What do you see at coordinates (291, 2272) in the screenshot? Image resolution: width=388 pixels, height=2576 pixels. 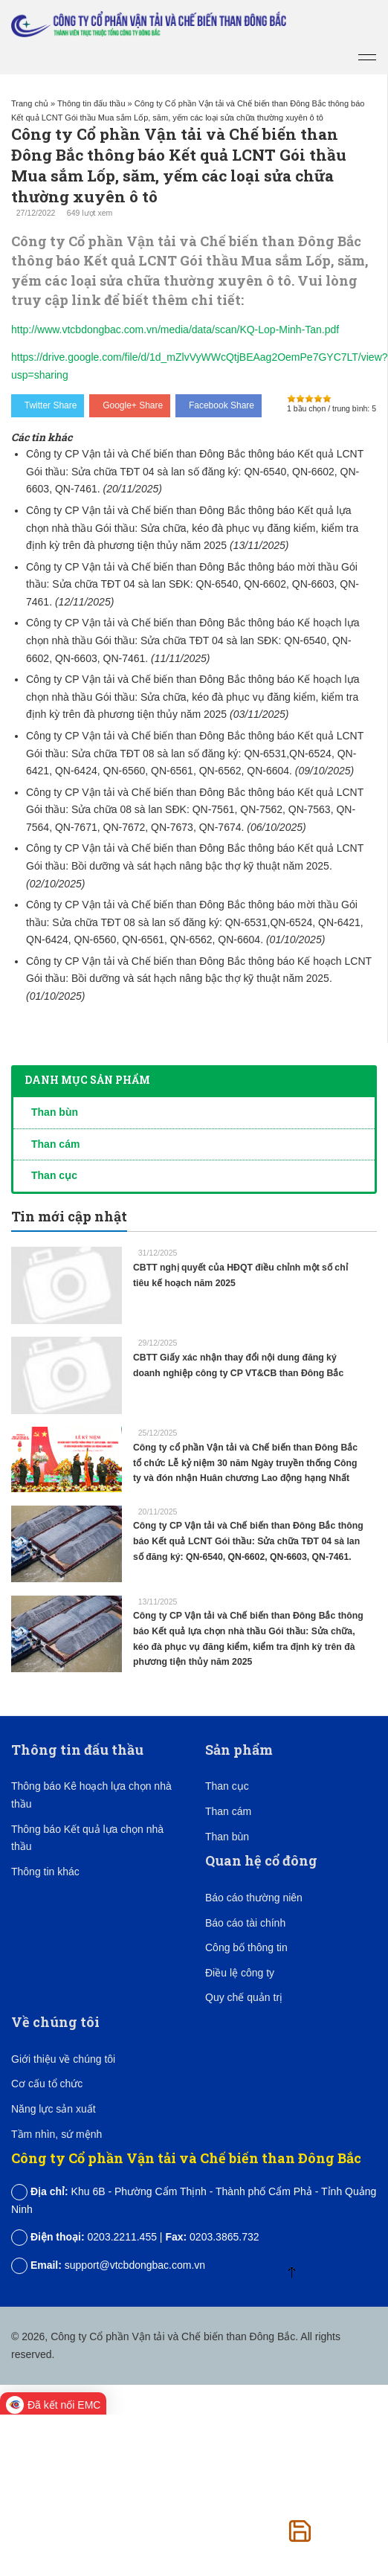 I see `indicates north direction on a map or compass` at bounding box center [291, 2272].